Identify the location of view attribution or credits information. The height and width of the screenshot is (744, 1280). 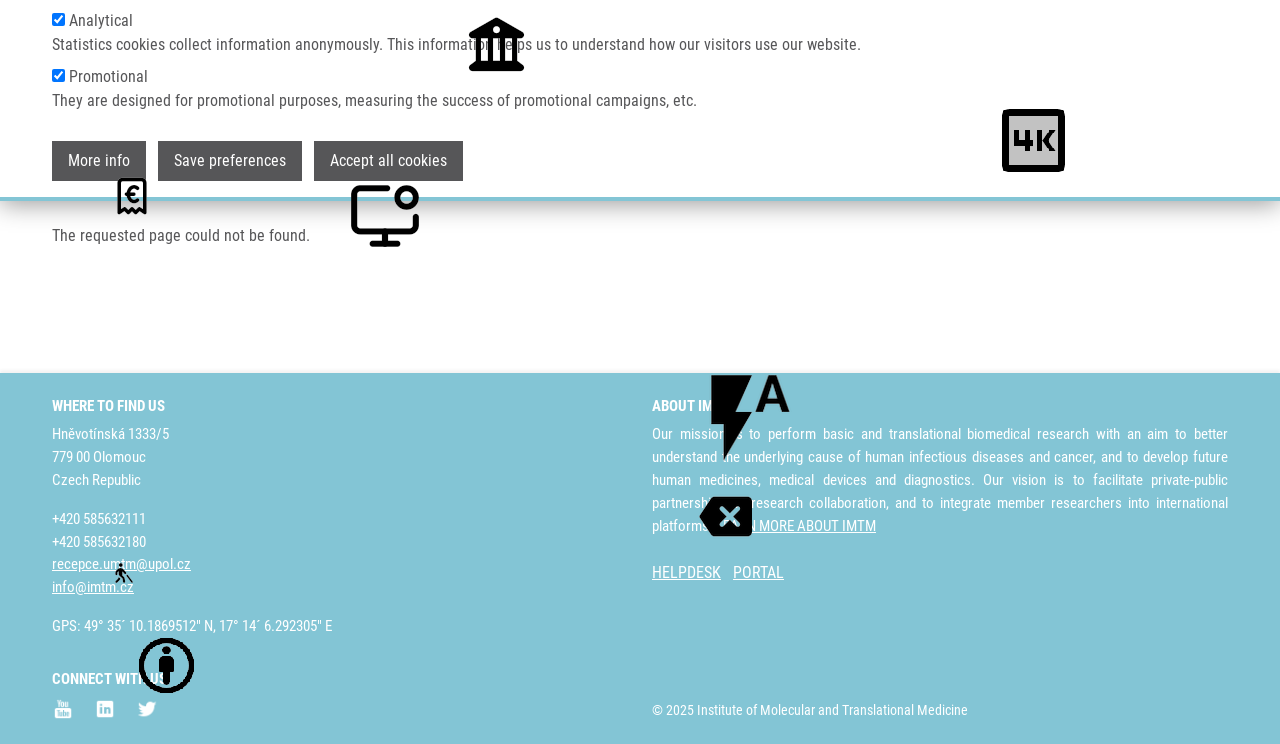
(166, 665).